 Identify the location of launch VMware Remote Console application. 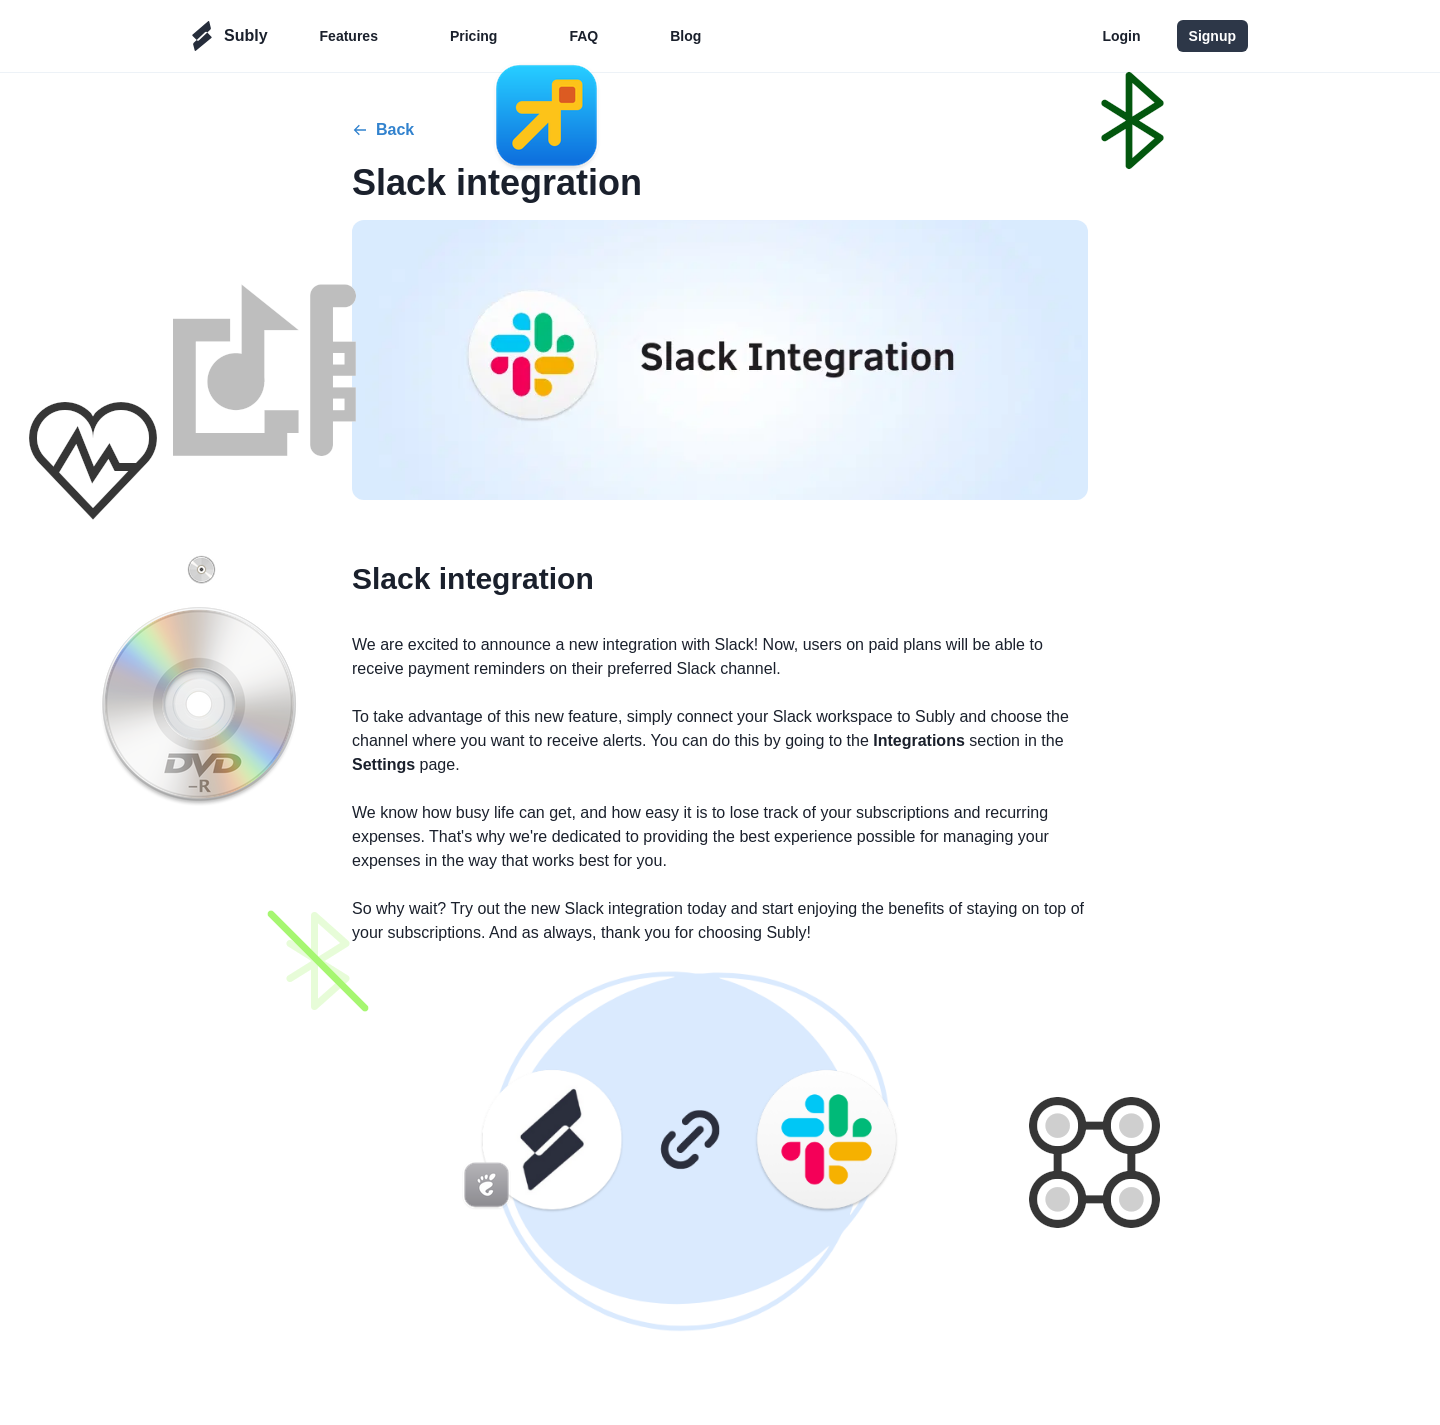
(546, 115).